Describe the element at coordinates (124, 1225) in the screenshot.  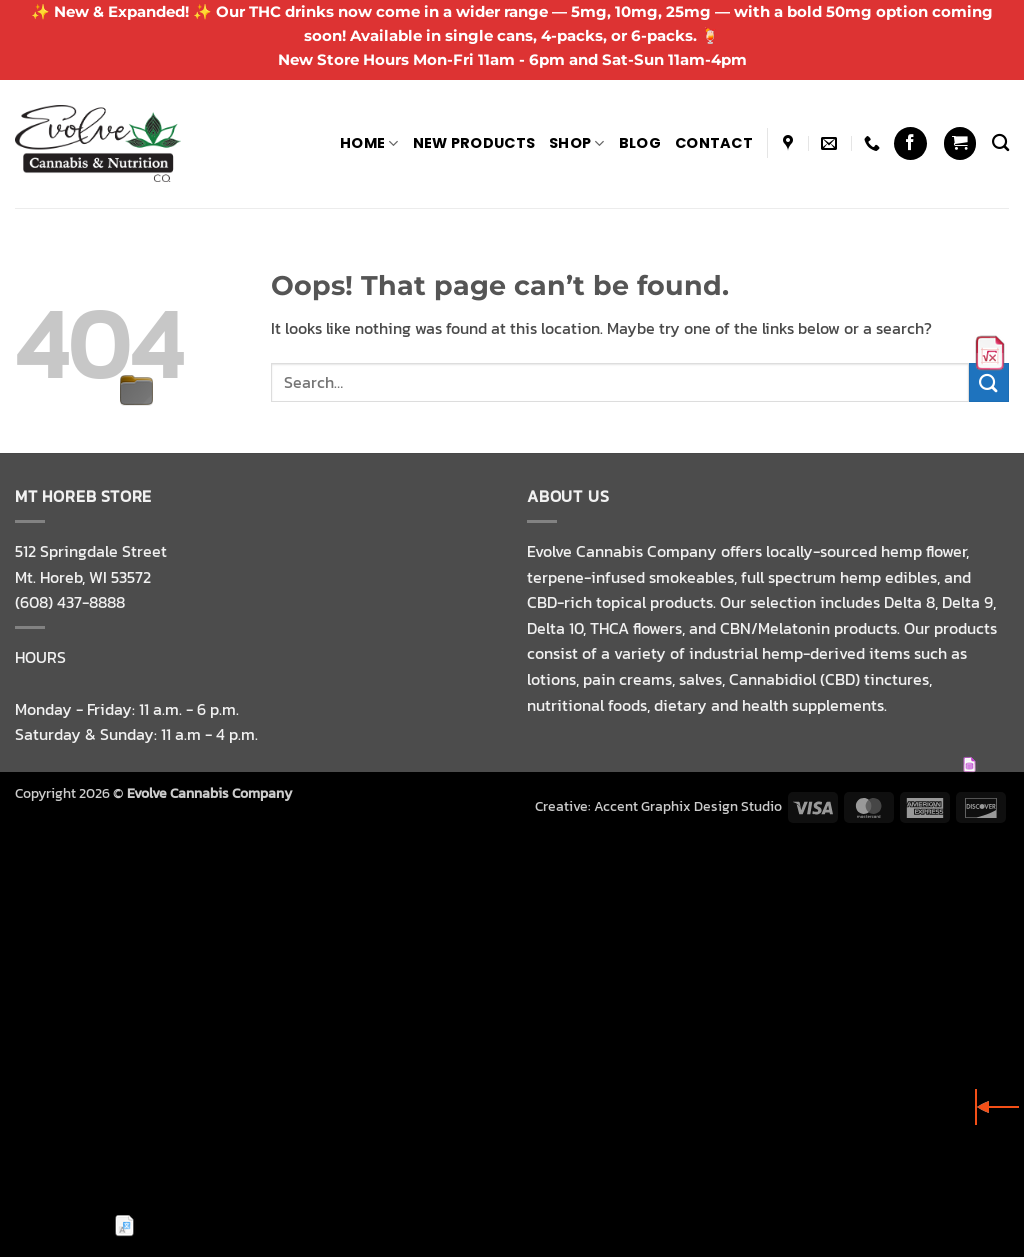
I see `a gettext translation file for software localization` at that location.